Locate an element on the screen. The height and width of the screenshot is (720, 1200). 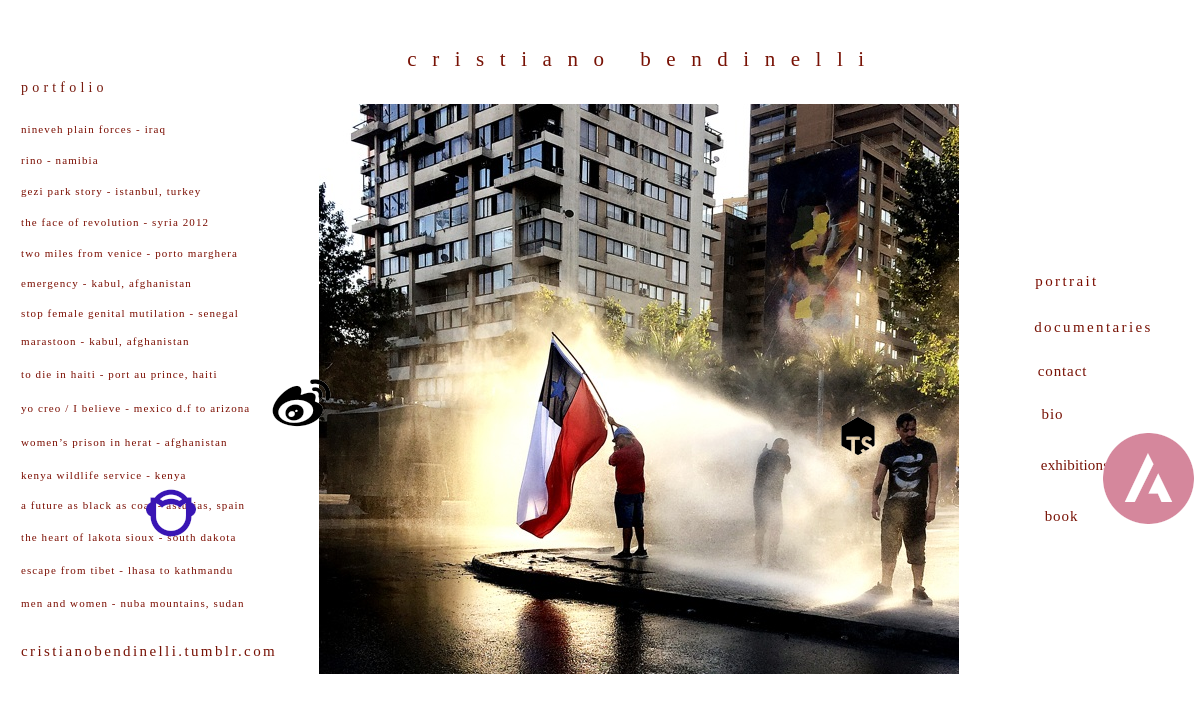
astra company logo is located at coordinates (1148, 478).